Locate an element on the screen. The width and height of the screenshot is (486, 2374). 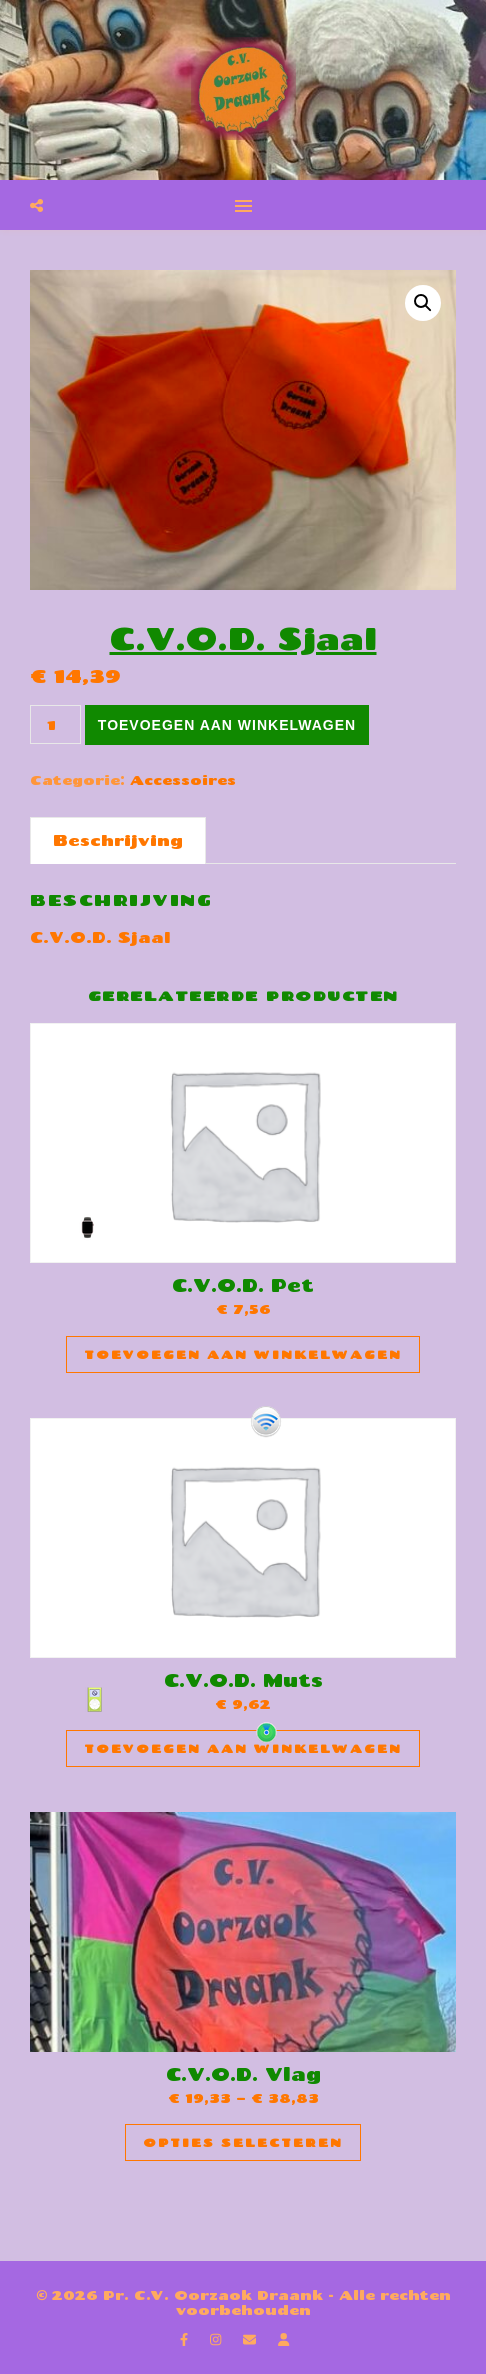
iPod mini device connected in green color is located at coordinates (94, 1699).